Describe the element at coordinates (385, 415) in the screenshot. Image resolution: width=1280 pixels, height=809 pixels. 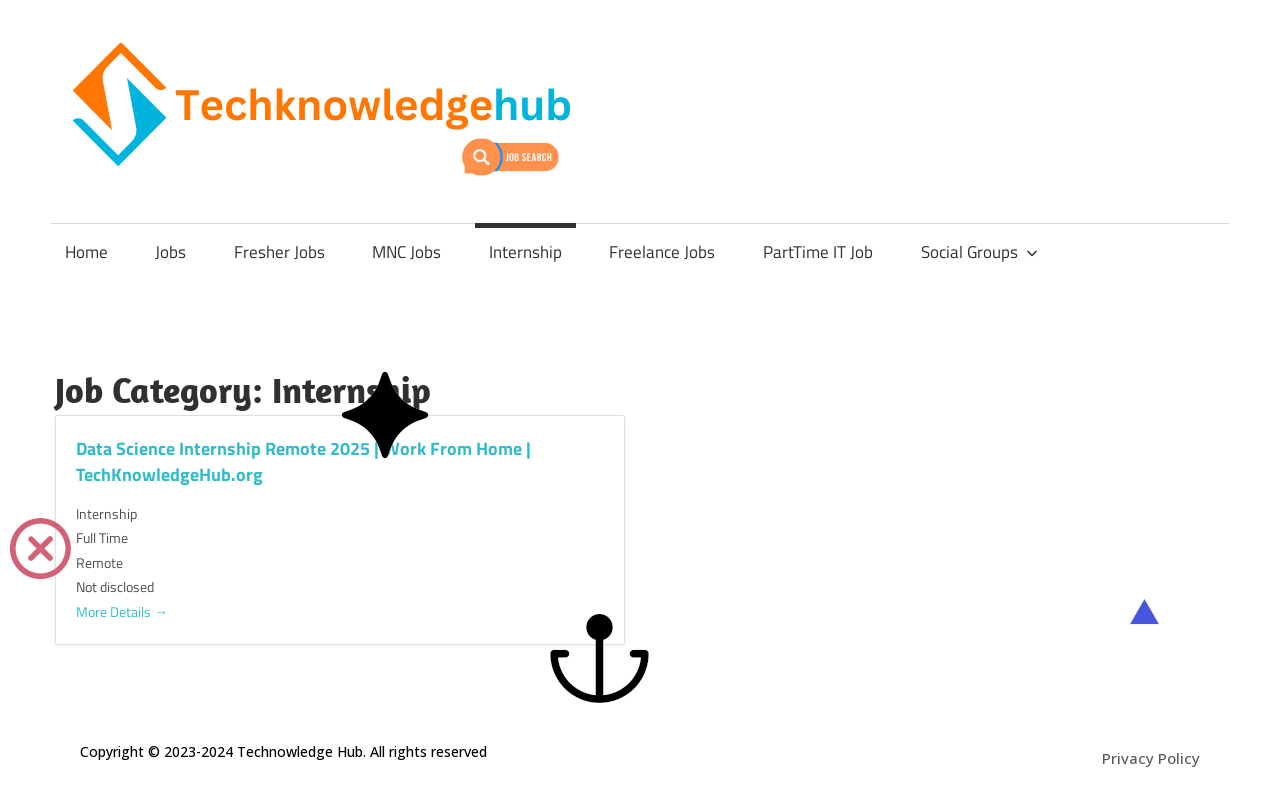
I see `indicates AI-generated or enhanced content` at that location.